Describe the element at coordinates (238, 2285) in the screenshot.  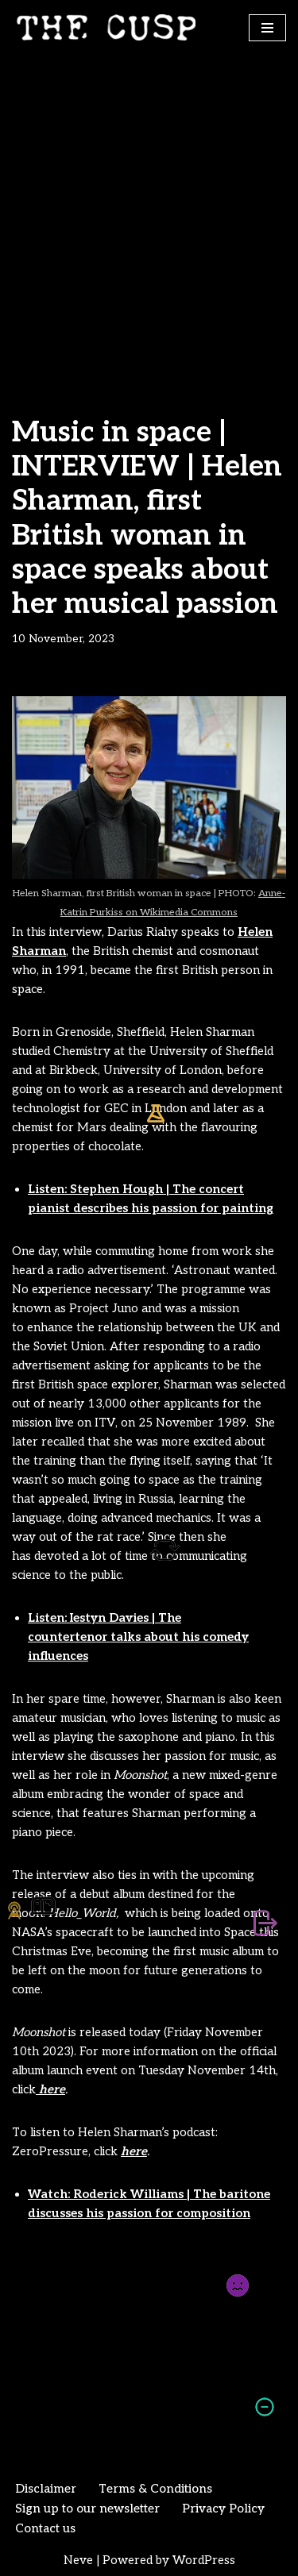
I see `indicates a nervous or anxious status` at that location.